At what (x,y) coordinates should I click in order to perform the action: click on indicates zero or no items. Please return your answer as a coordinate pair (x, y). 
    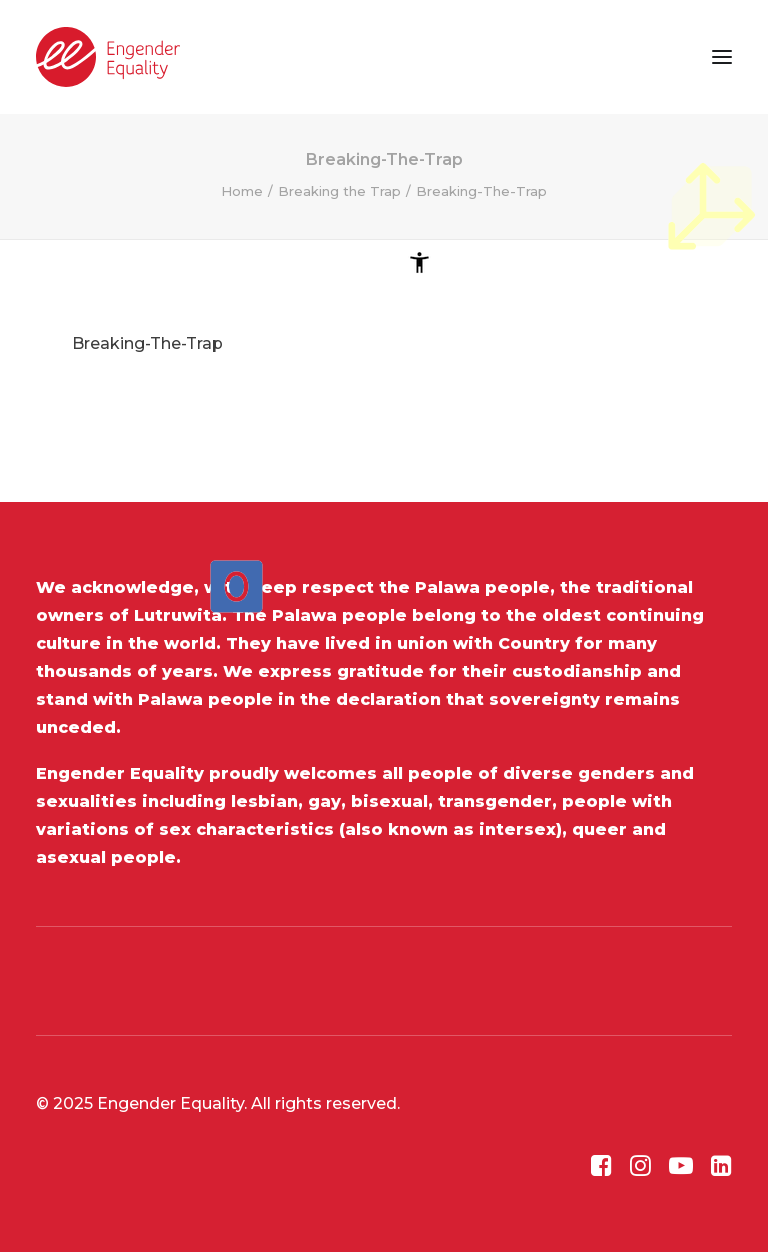
    Looking at the image, I should click on (236, 586).